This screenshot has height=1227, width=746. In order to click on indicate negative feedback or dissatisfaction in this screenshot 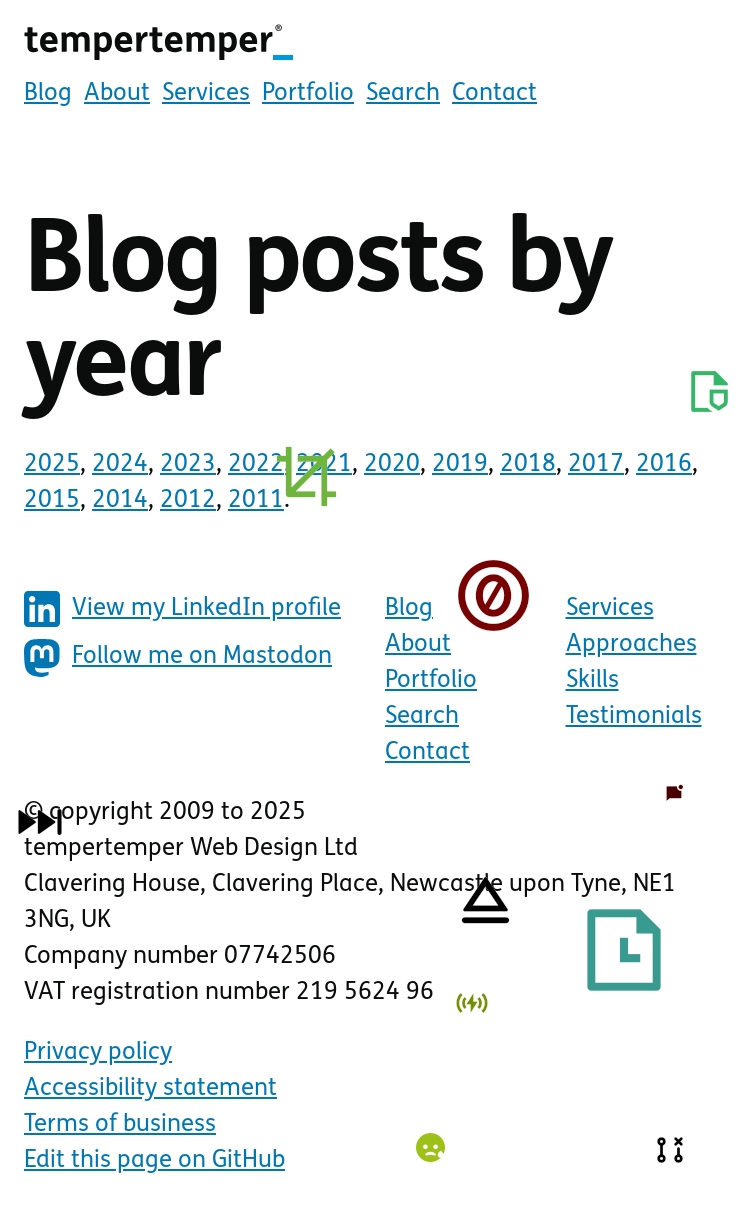, I will do `click(430, 1147)`.